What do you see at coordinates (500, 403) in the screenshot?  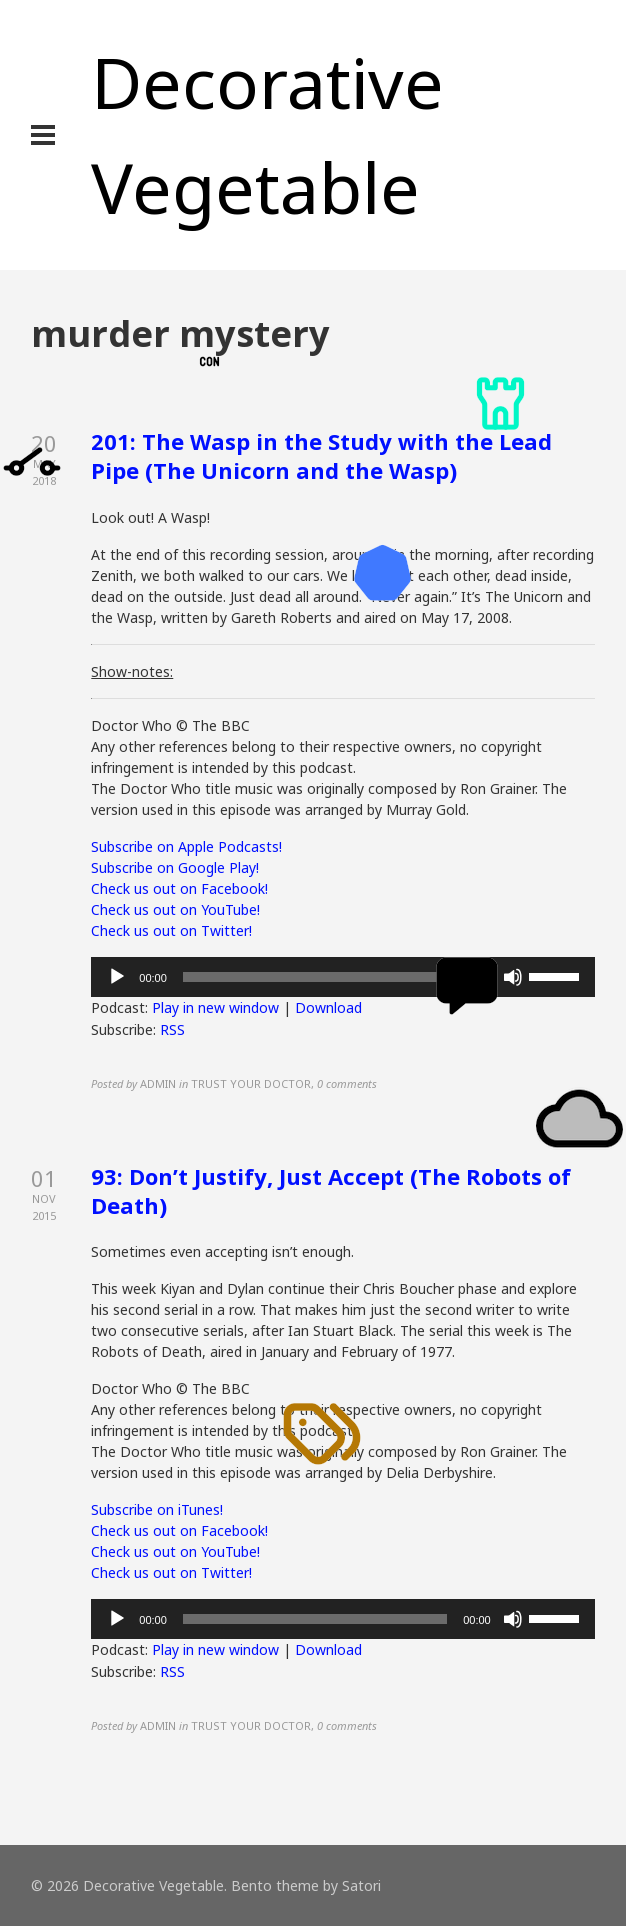 I see `access castle or fortress-themed game` at bounding box center [500, 403].